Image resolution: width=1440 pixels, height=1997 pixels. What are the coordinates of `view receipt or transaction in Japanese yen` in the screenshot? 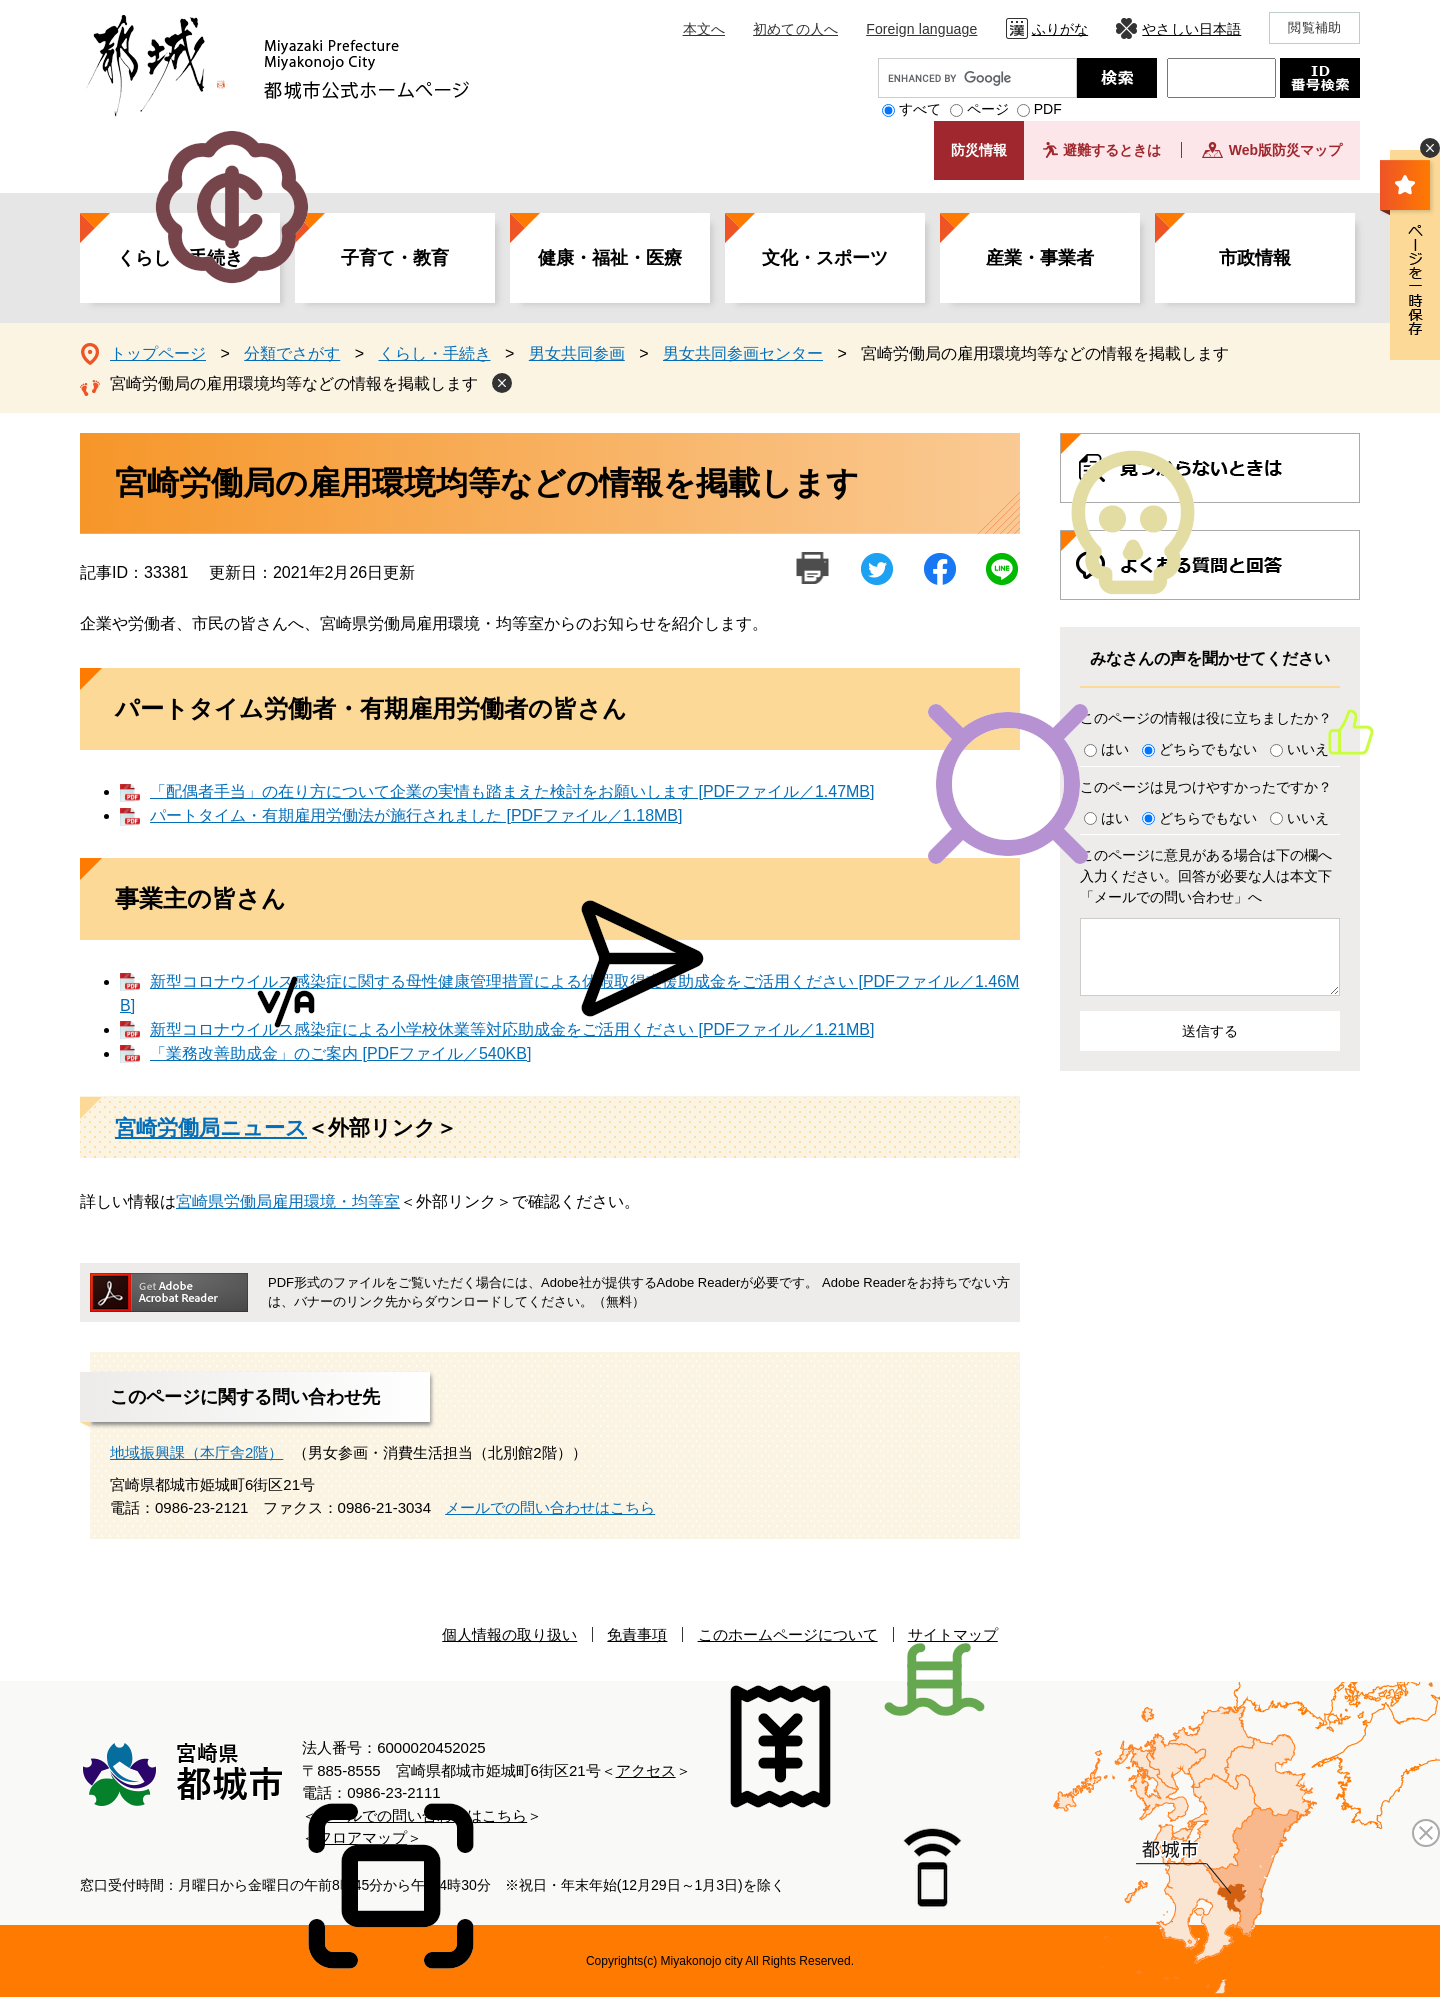 It's located at (780, 1746).